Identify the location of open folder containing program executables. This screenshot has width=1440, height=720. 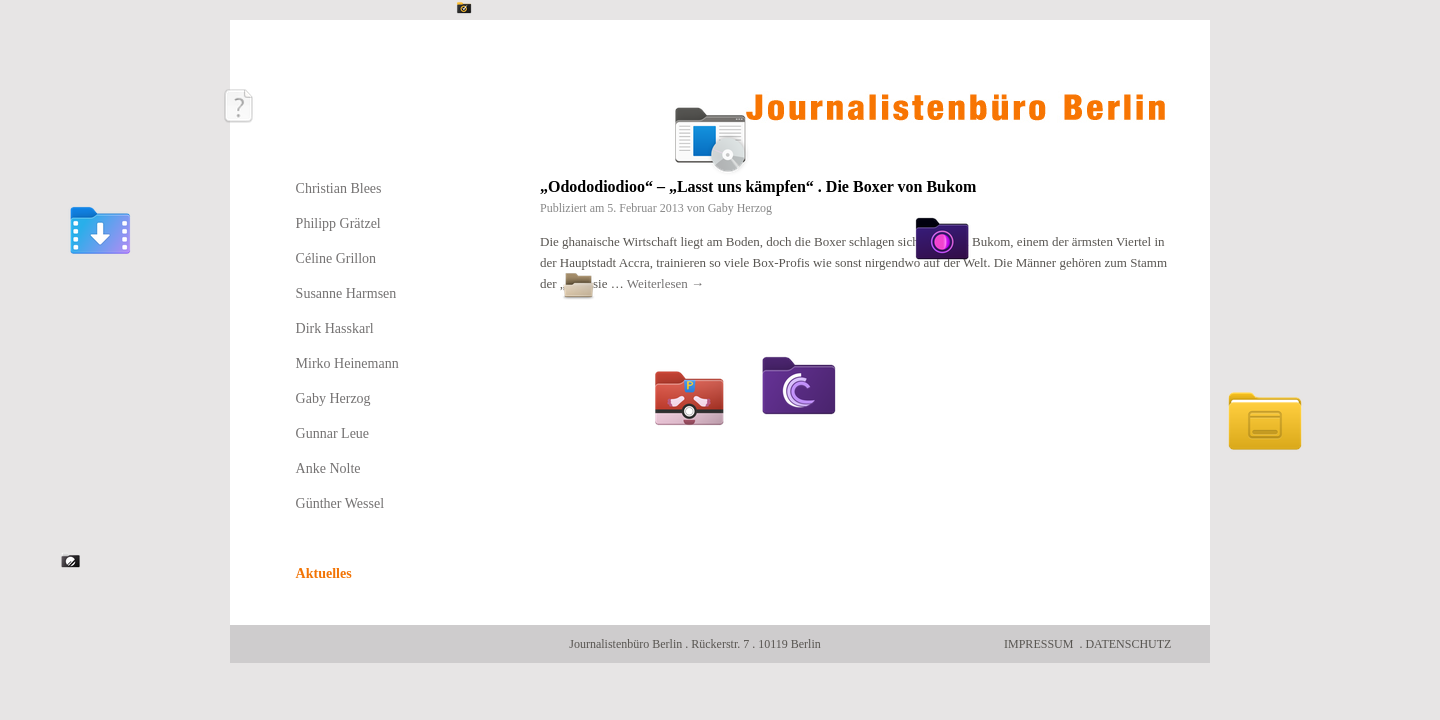
(710, 137).